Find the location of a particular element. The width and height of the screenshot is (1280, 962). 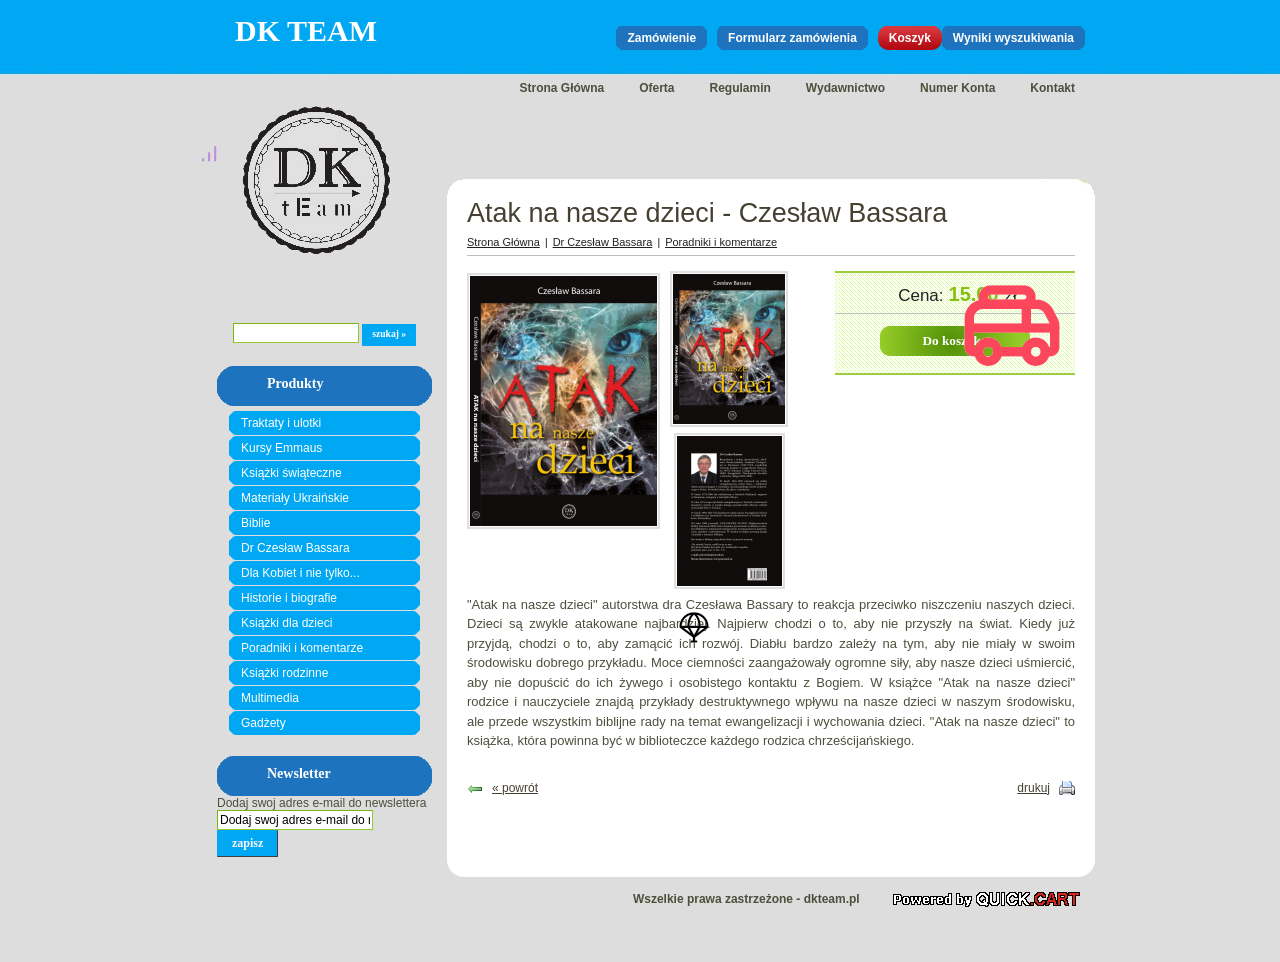

access emergency or backup options is located at coordinates (694, 628).